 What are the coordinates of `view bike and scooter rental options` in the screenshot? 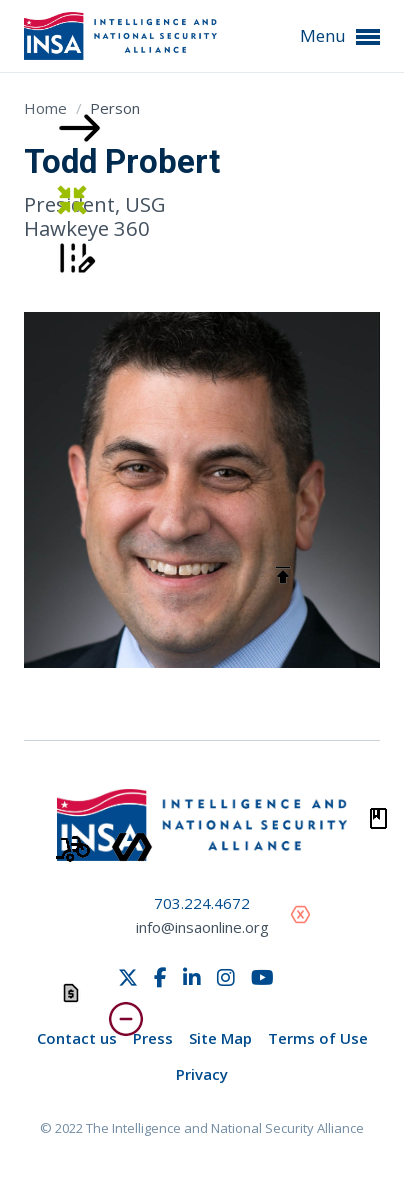 It's located at (73, 849).